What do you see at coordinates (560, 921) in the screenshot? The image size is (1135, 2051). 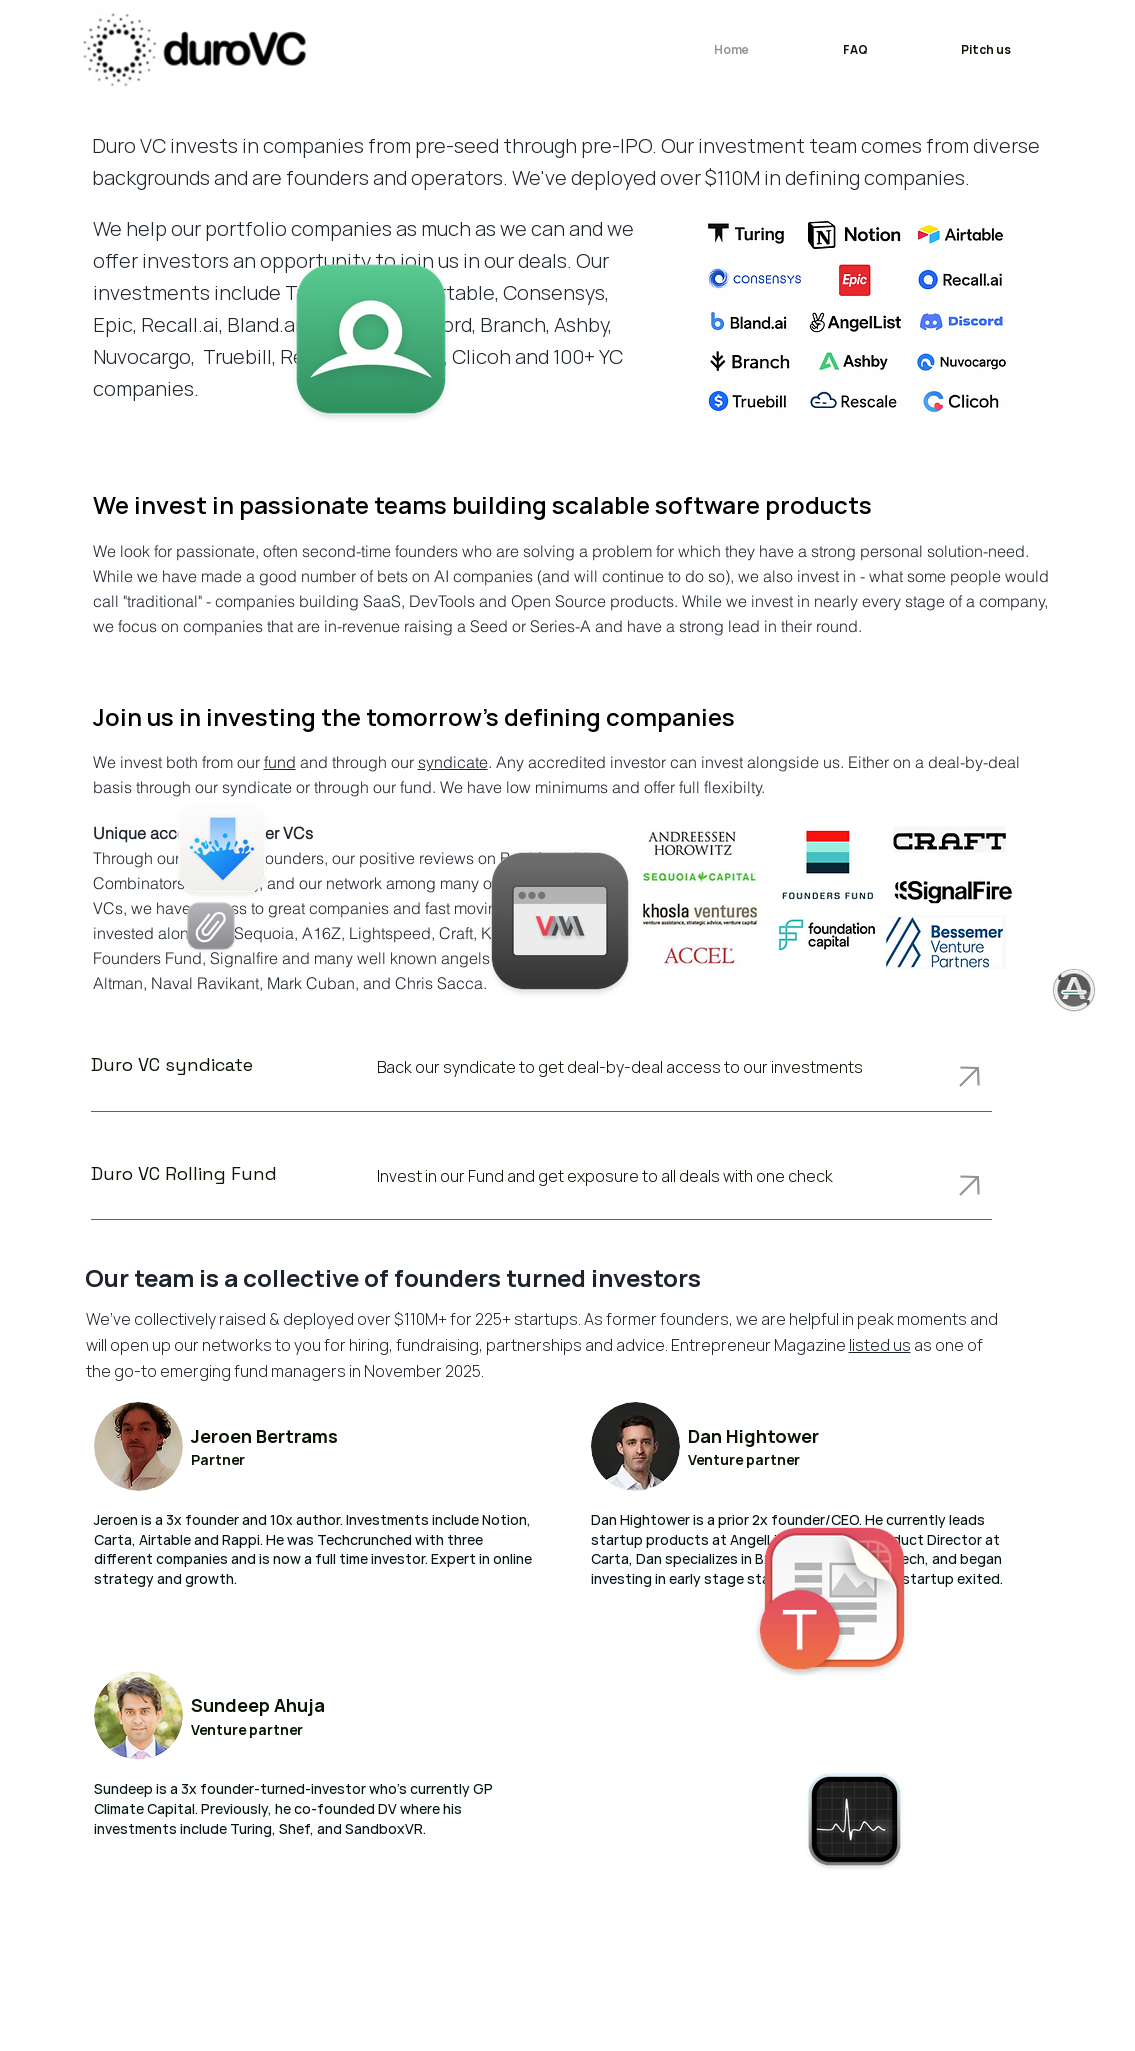 I see `open virtual machine preferences` at bounding box center [560, 921].